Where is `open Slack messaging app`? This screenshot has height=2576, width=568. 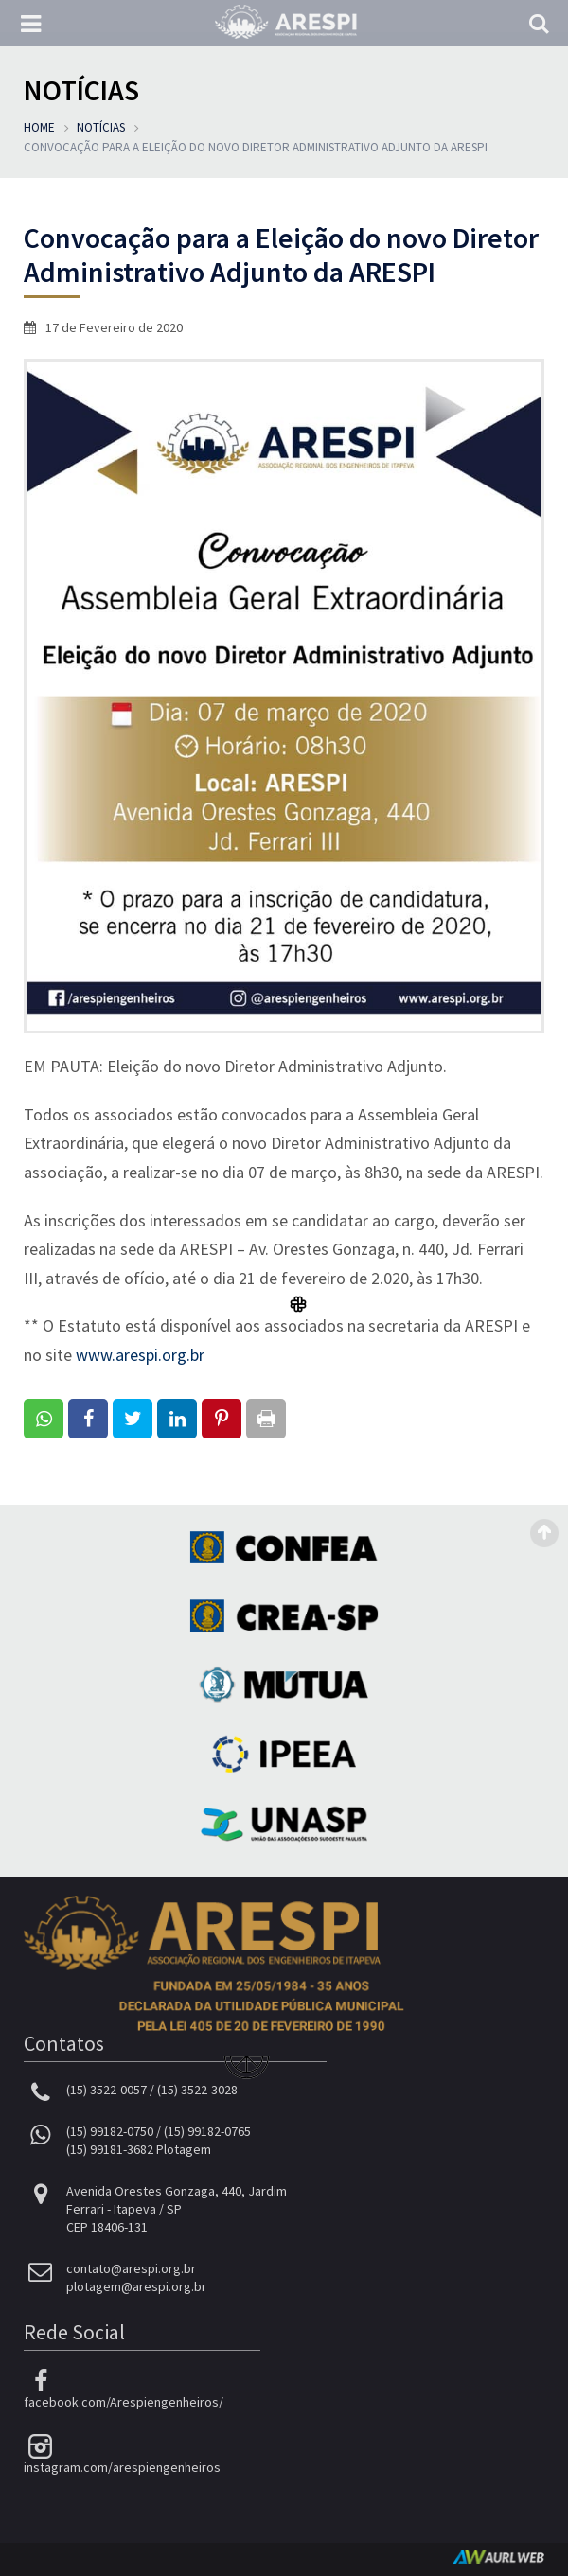 open Slack messaging app is located at coordinates (298, 1304).